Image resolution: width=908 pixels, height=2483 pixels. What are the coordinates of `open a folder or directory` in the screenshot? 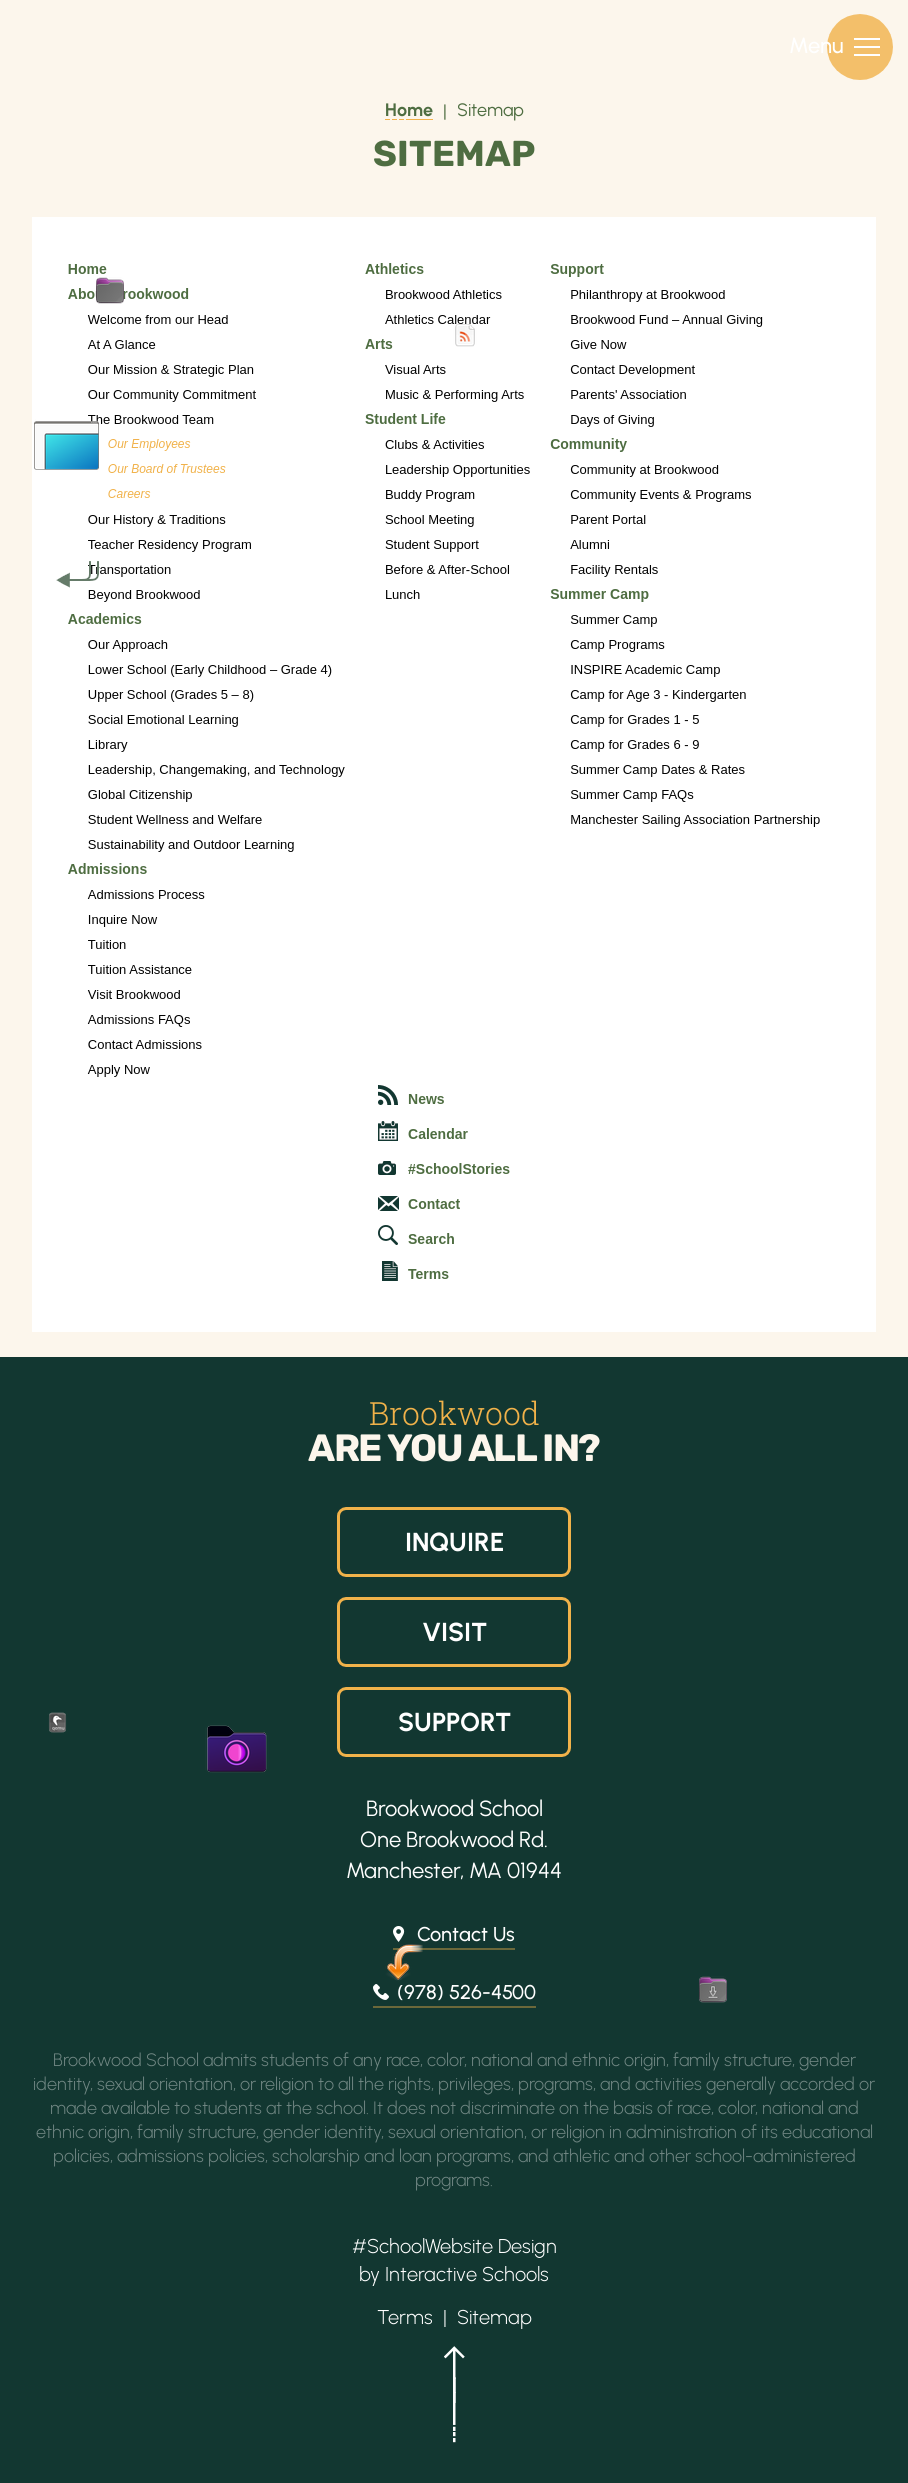 It's located at (110, 290).